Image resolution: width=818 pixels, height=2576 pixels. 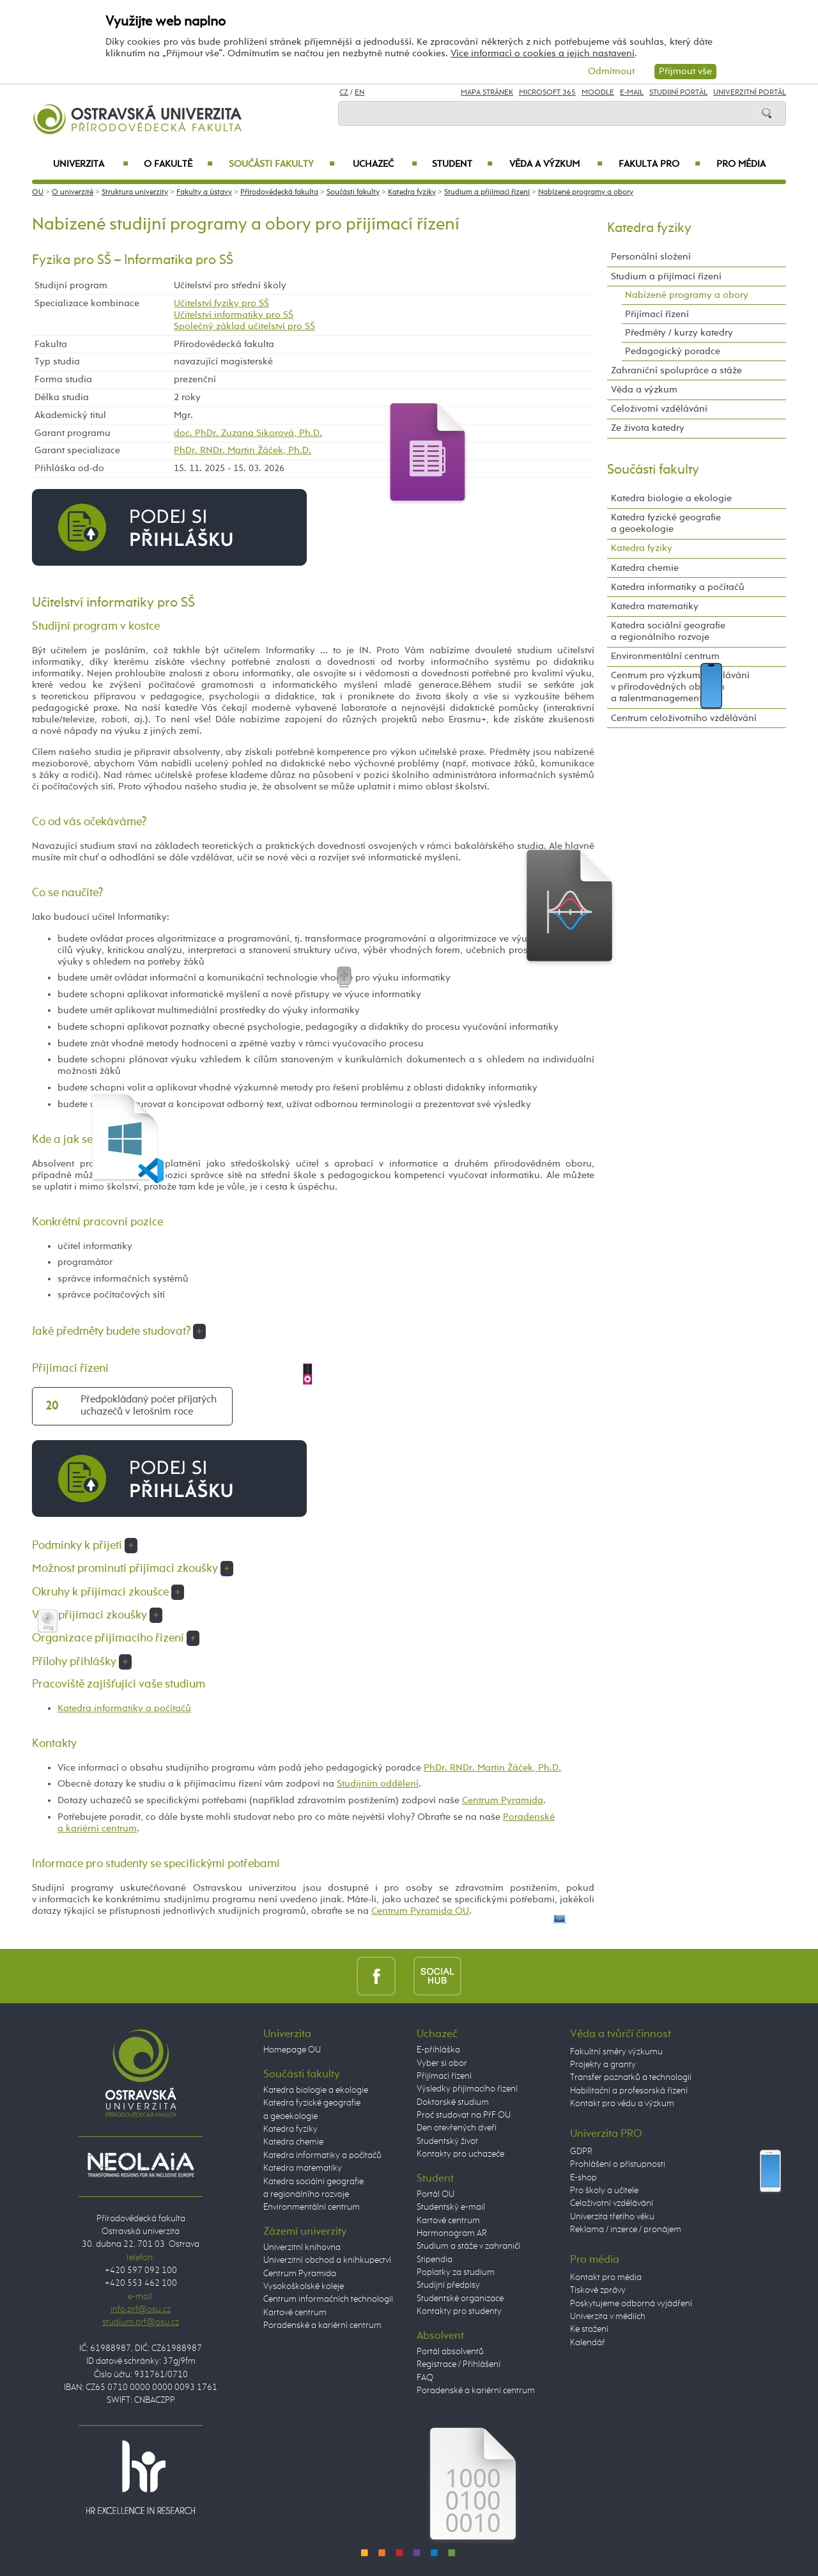 What do you see at coordinates (307, 1374) in the screenshot?
I see `iPod nano device in pink` at bounding box center [307, 1374].